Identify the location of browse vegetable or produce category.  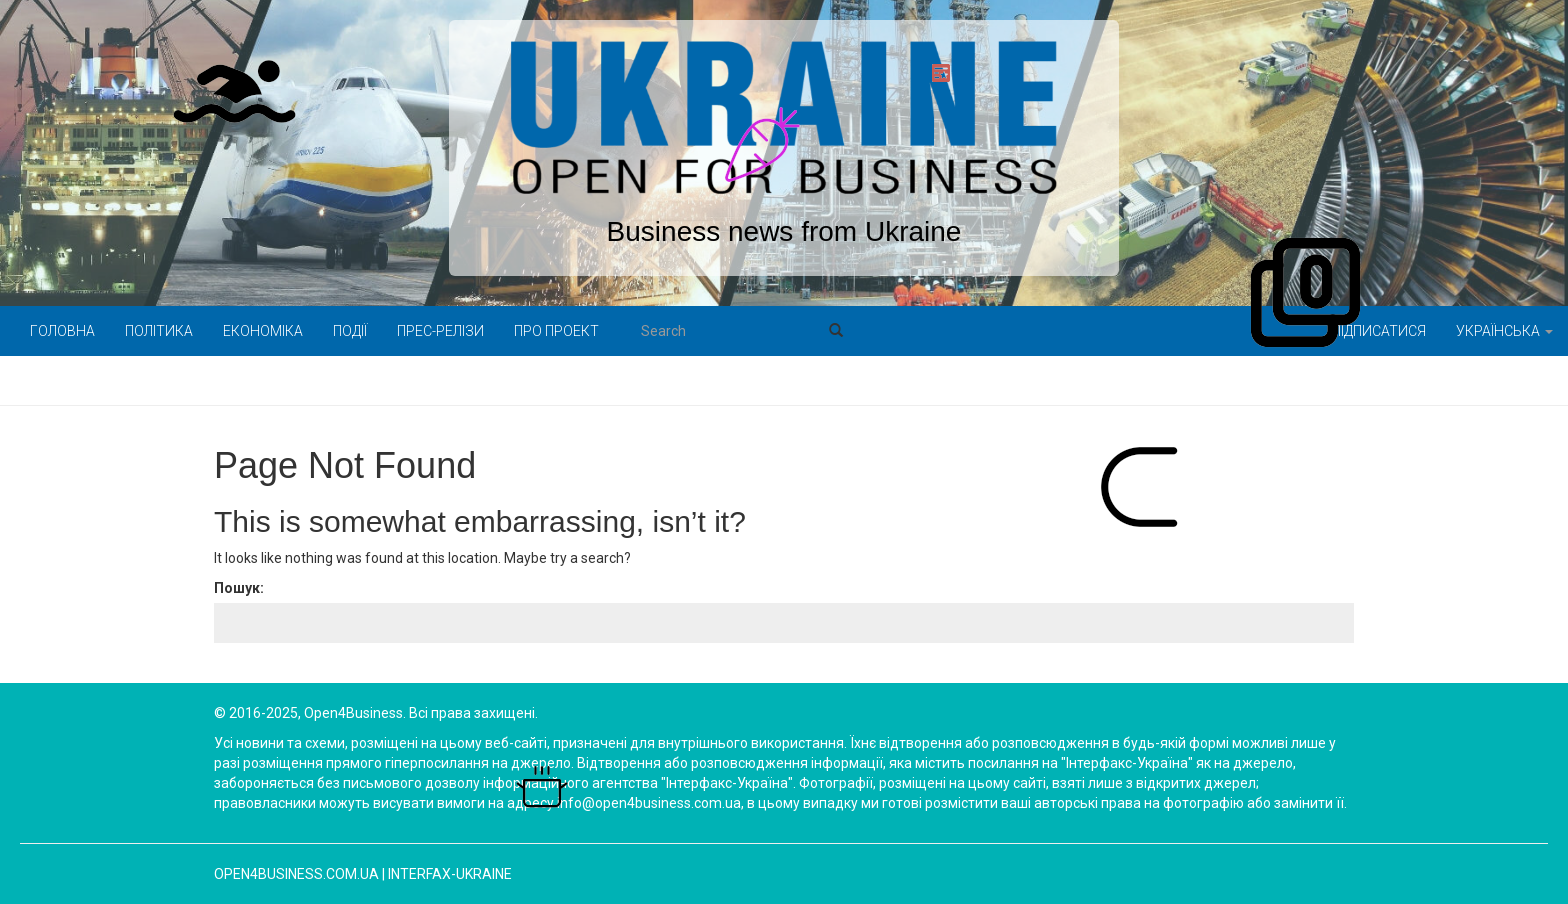
(761, 146).